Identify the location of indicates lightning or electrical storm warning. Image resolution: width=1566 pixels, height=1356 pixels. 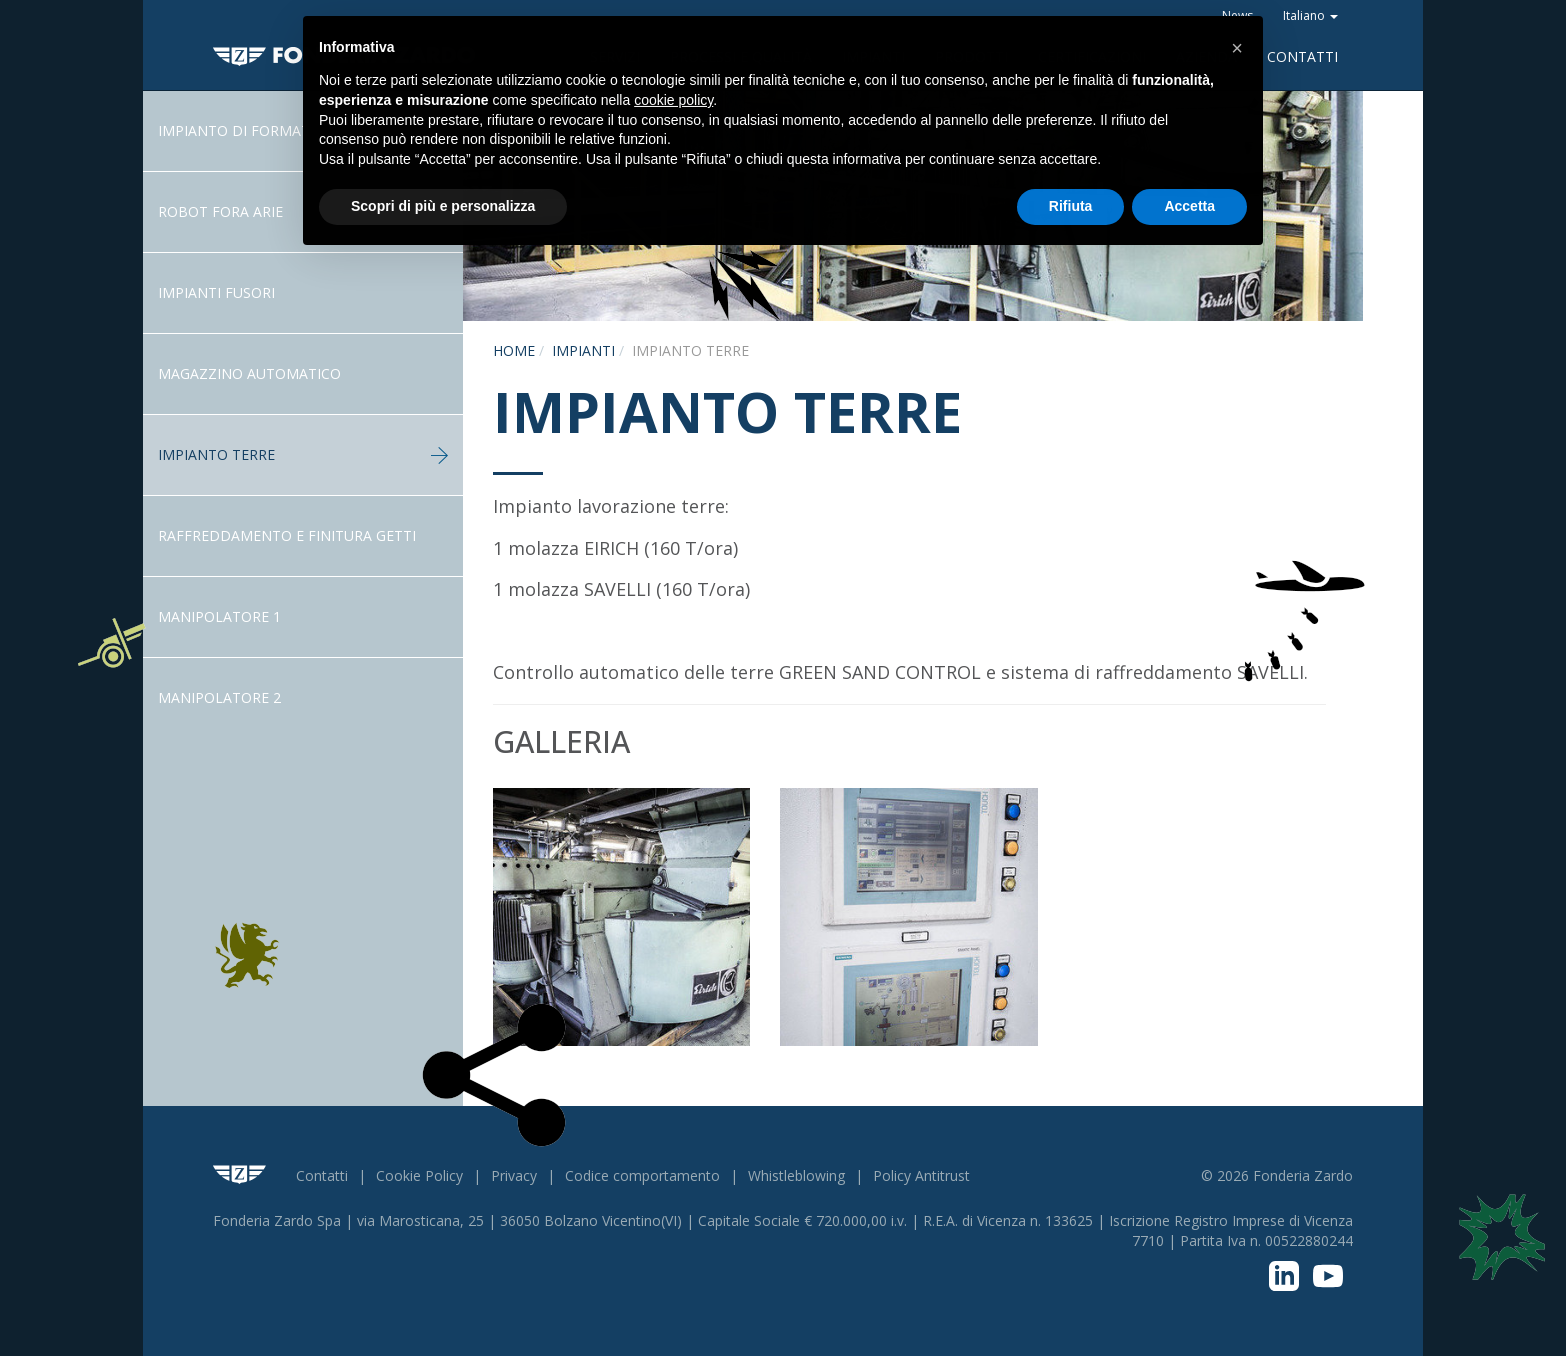
(744, 285).